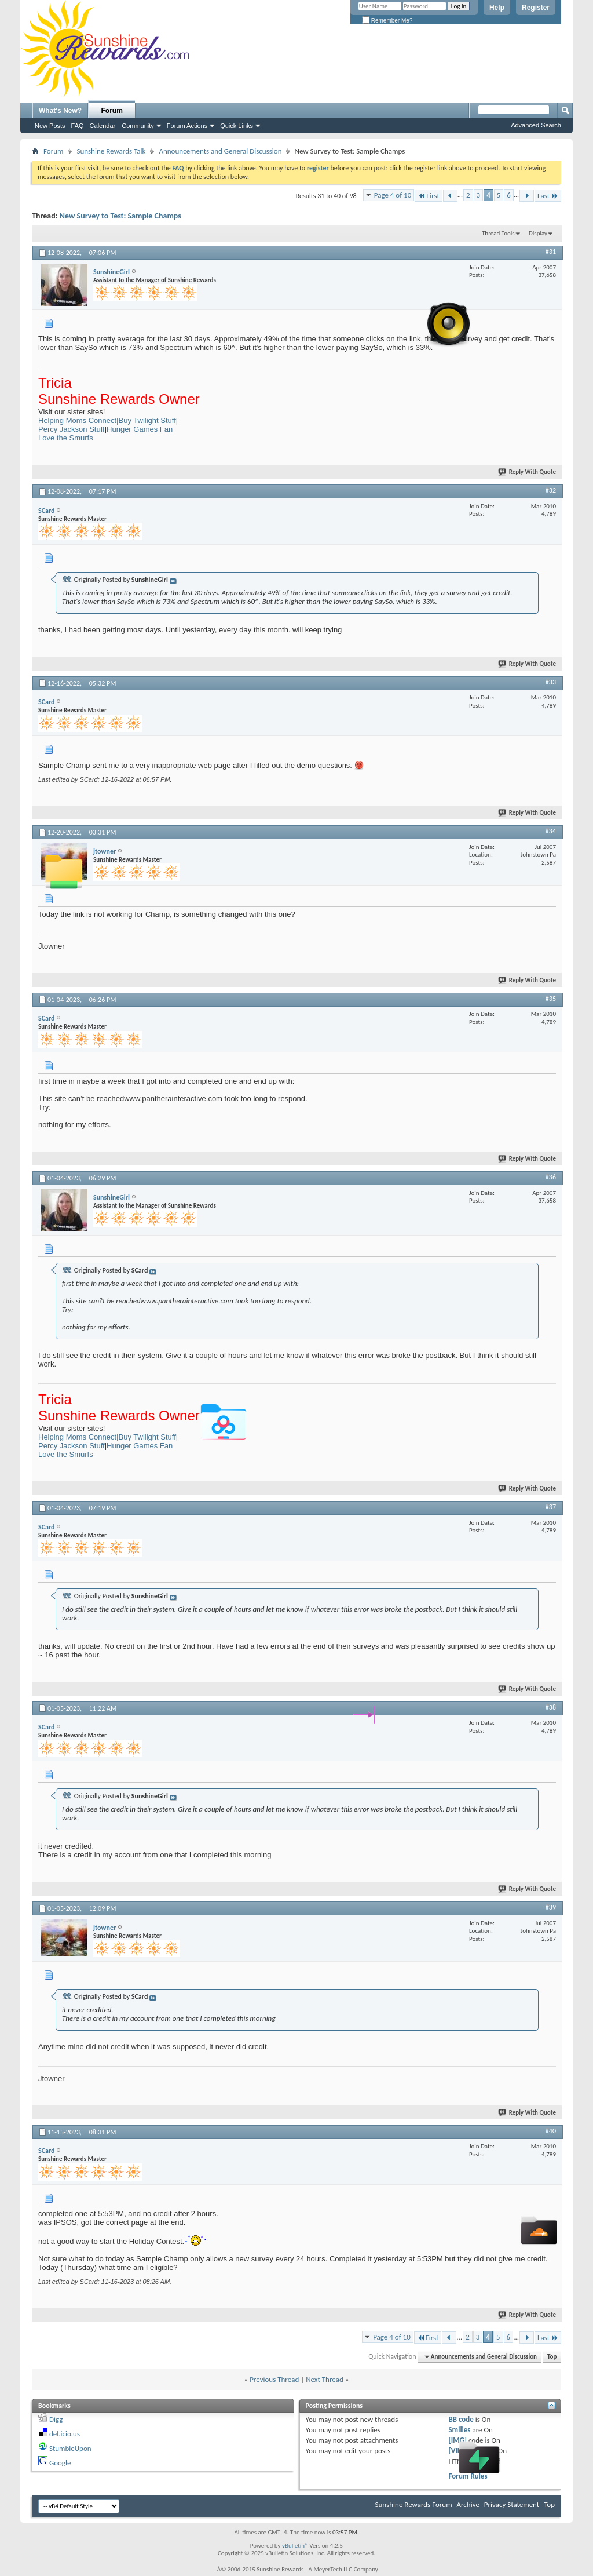  Describe the element at coordinates (64, 870) in the screenshot. I see `access shared network folder` at that location.